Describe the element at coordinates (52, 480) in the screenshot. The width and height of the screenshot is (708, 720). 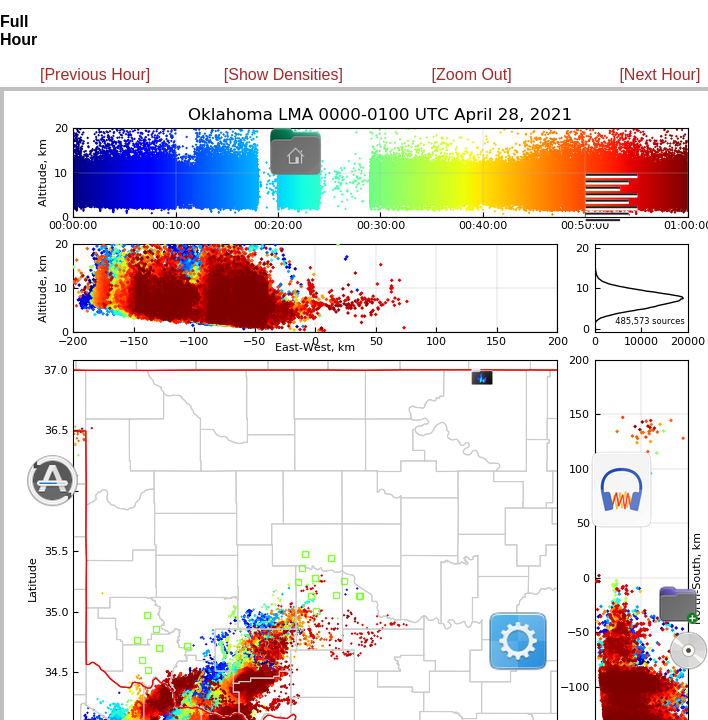
I see `open the software update manager` at that location.